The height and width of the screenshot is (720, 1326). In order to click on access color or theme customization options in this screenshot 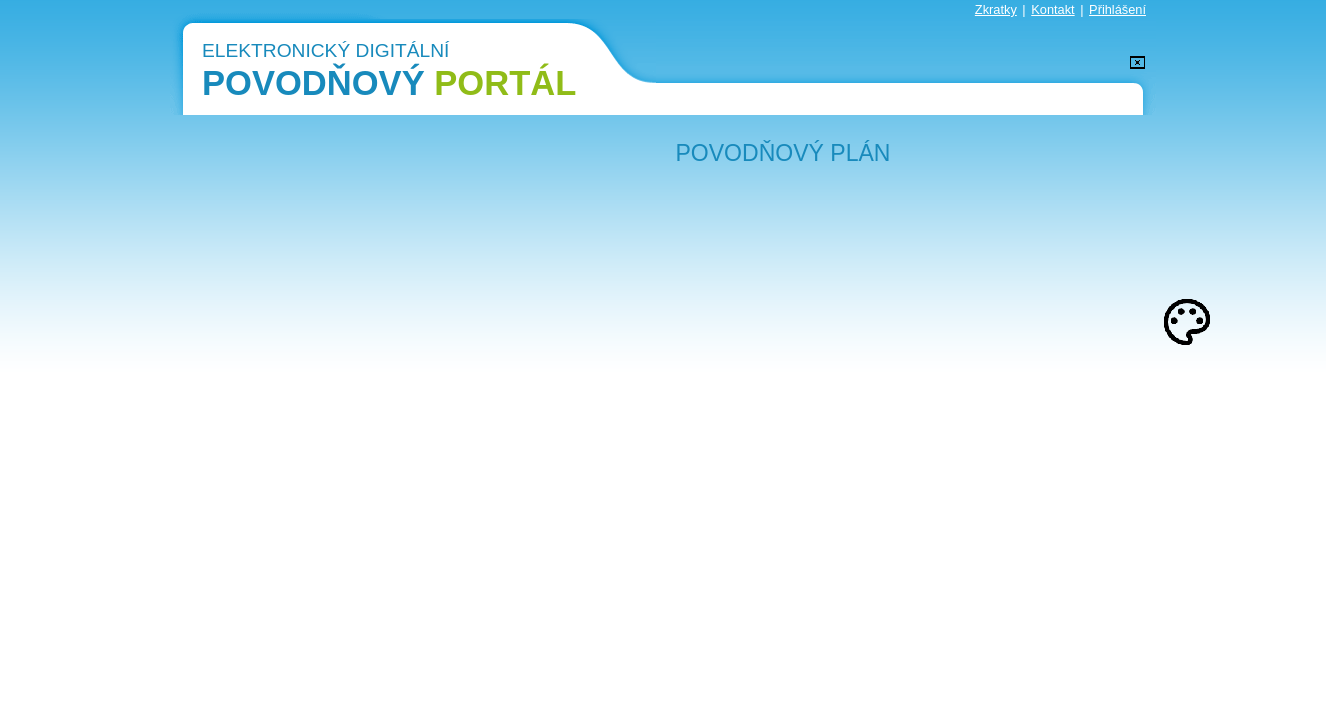, I will do `click(1187, 322)`.